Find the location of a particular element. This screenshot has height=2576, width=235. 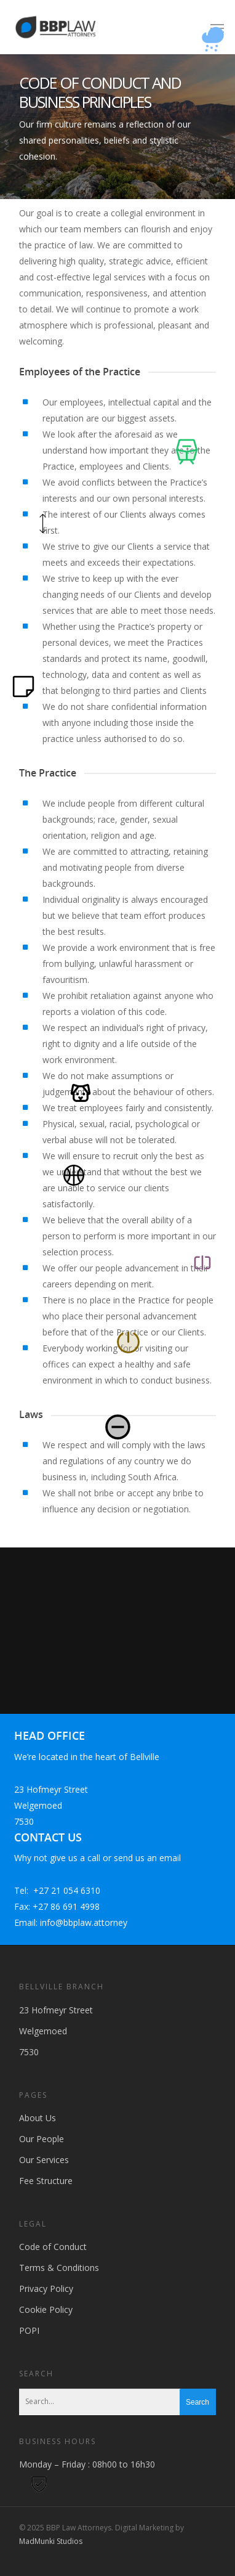

indicates verified or secure status is located at coordinates (39, 2483).